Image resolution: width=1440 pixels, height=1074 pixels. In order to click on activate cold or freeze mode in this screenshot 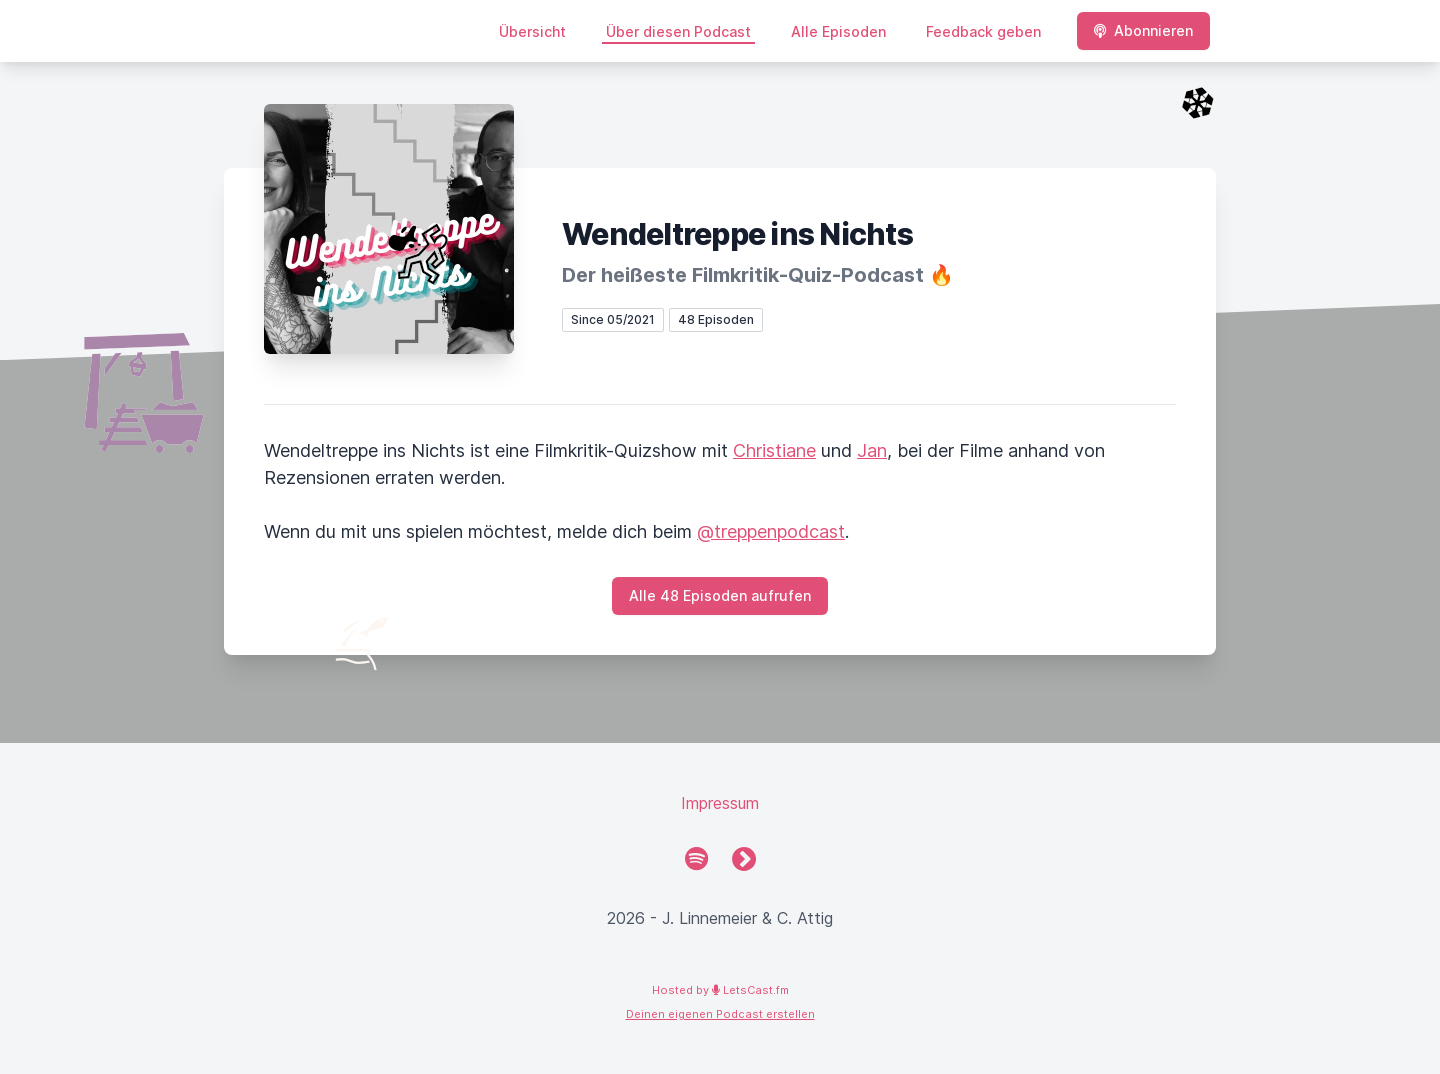, I will do `click(1198, 103)`.